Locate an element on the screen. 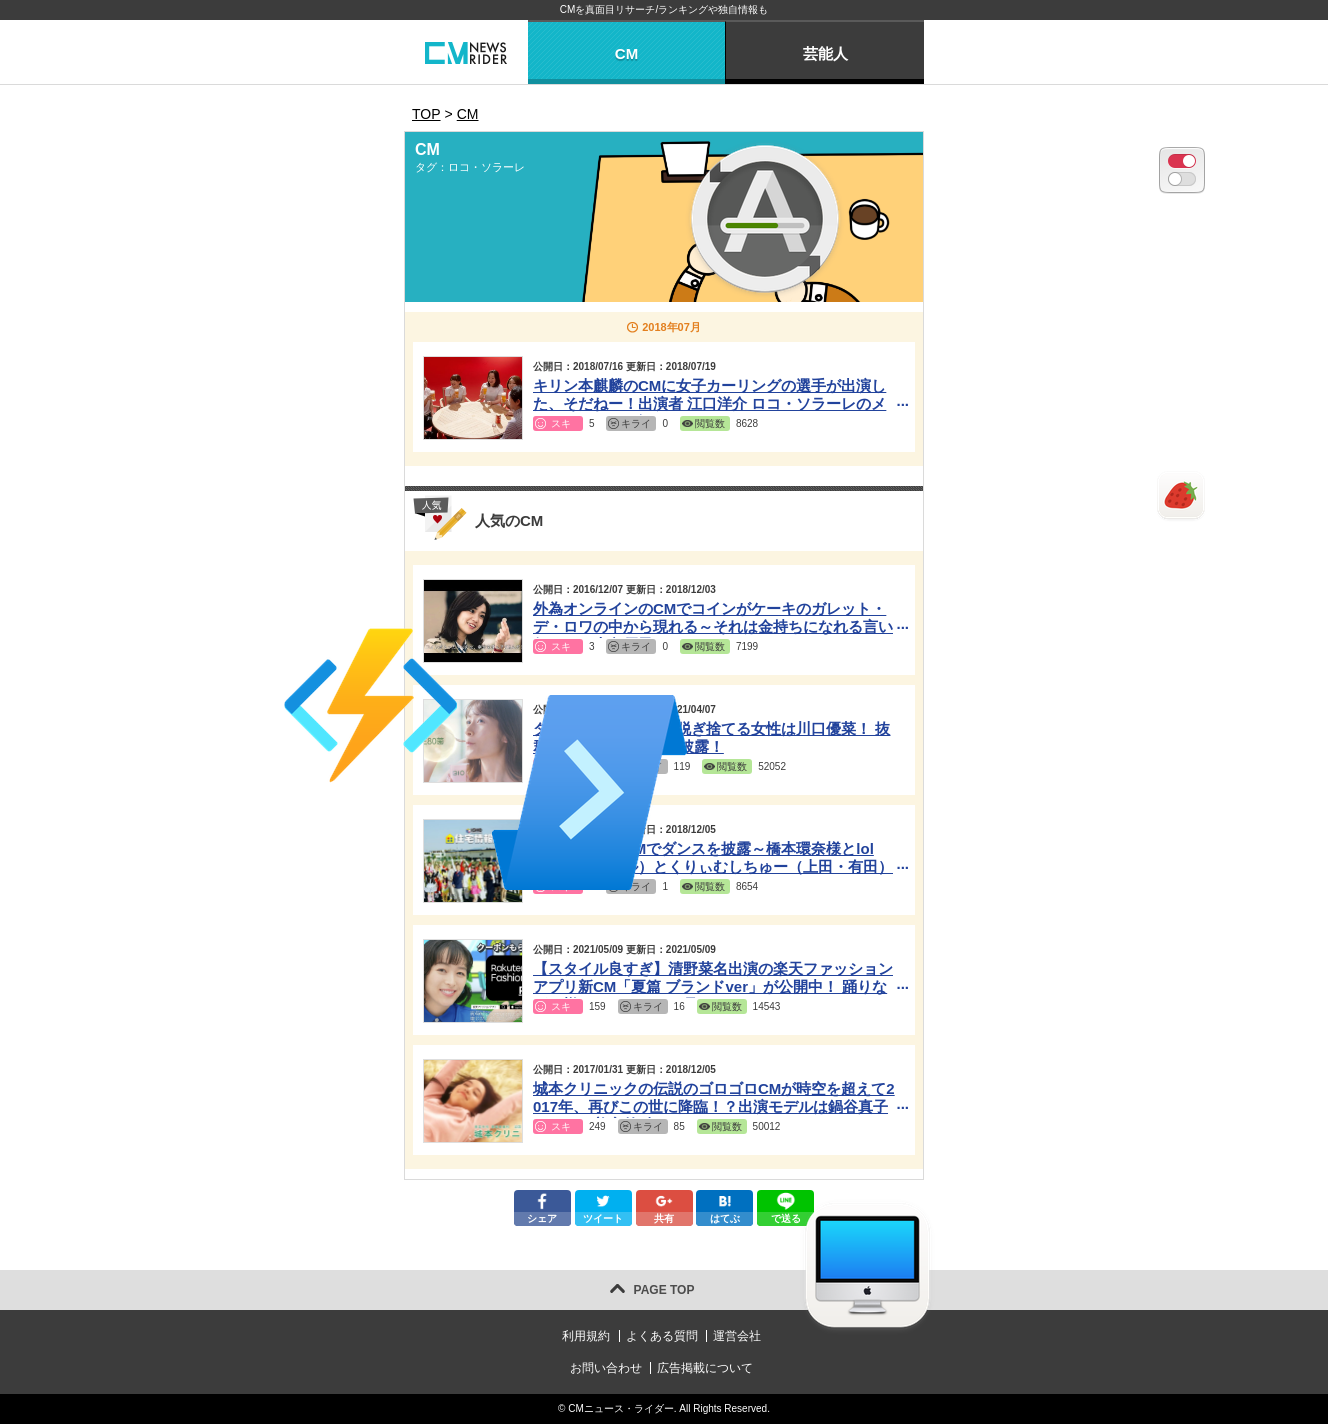 The width and height of the screenshot is (1328, 1424). open variety wallpaper changer app is located at coordinates (867, 1265).